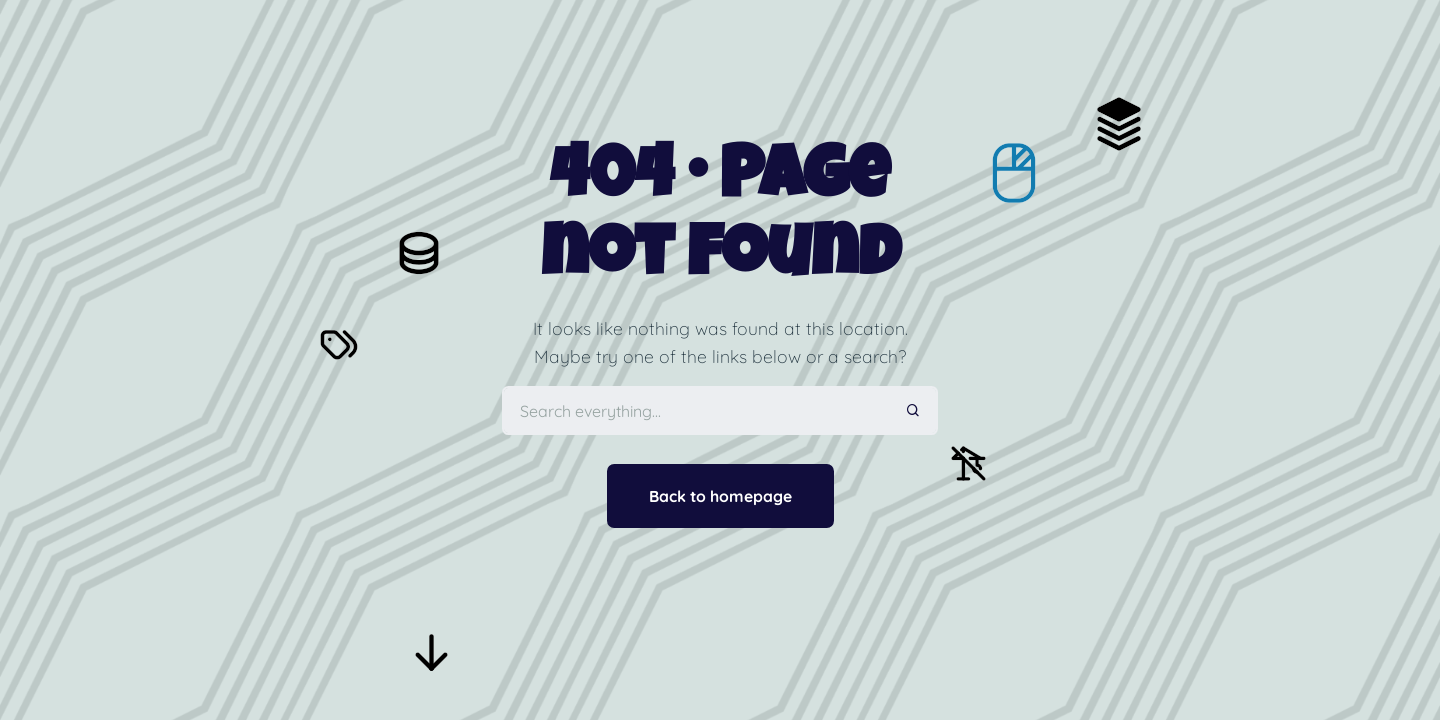 Image resolution: width=1440 pixels, height=720 pixels. What do you see at coordinates (431, 652) in the screenshot?
I see `download a file or content` at bounding box center [431, 652].